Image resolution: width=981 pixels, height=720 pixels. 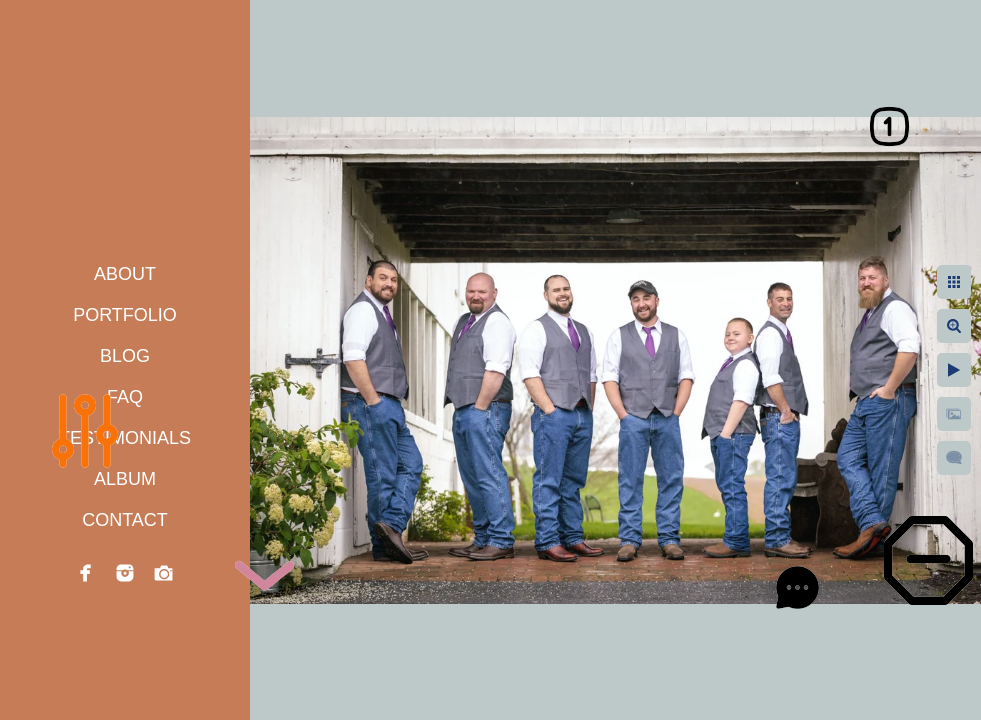 What do you see at coordinates (797, 587) in the screenshot?
I see `open messaging or chat` at bounding box center [797, 587].